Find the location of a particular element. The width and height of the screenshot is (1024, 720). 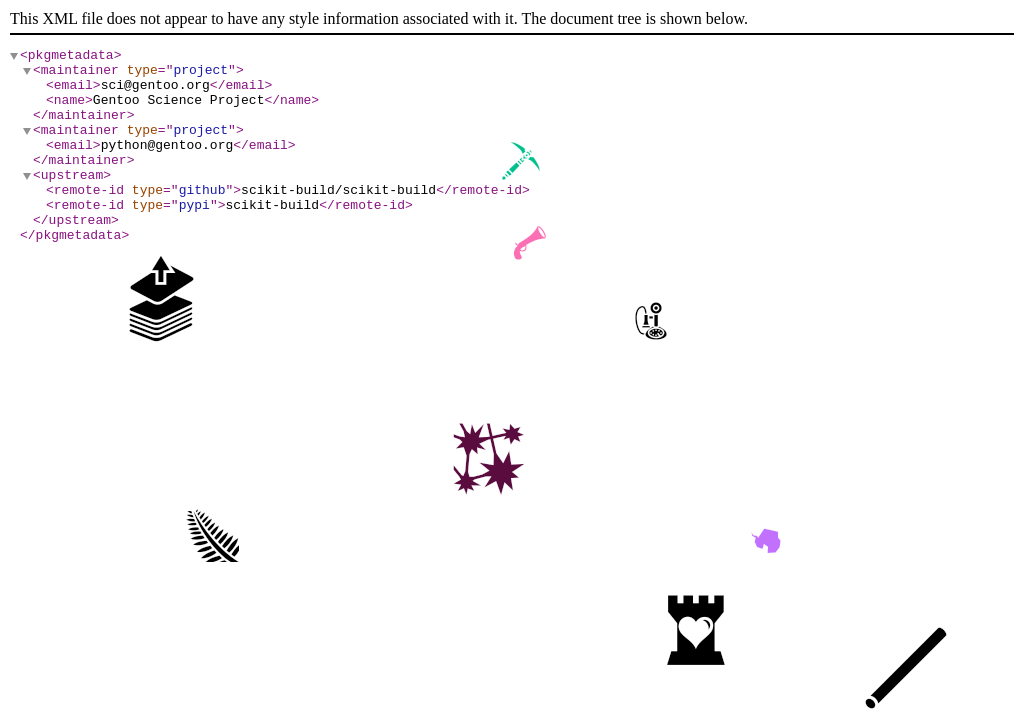

draw a card from the deck is located at coordinates (161, 298).